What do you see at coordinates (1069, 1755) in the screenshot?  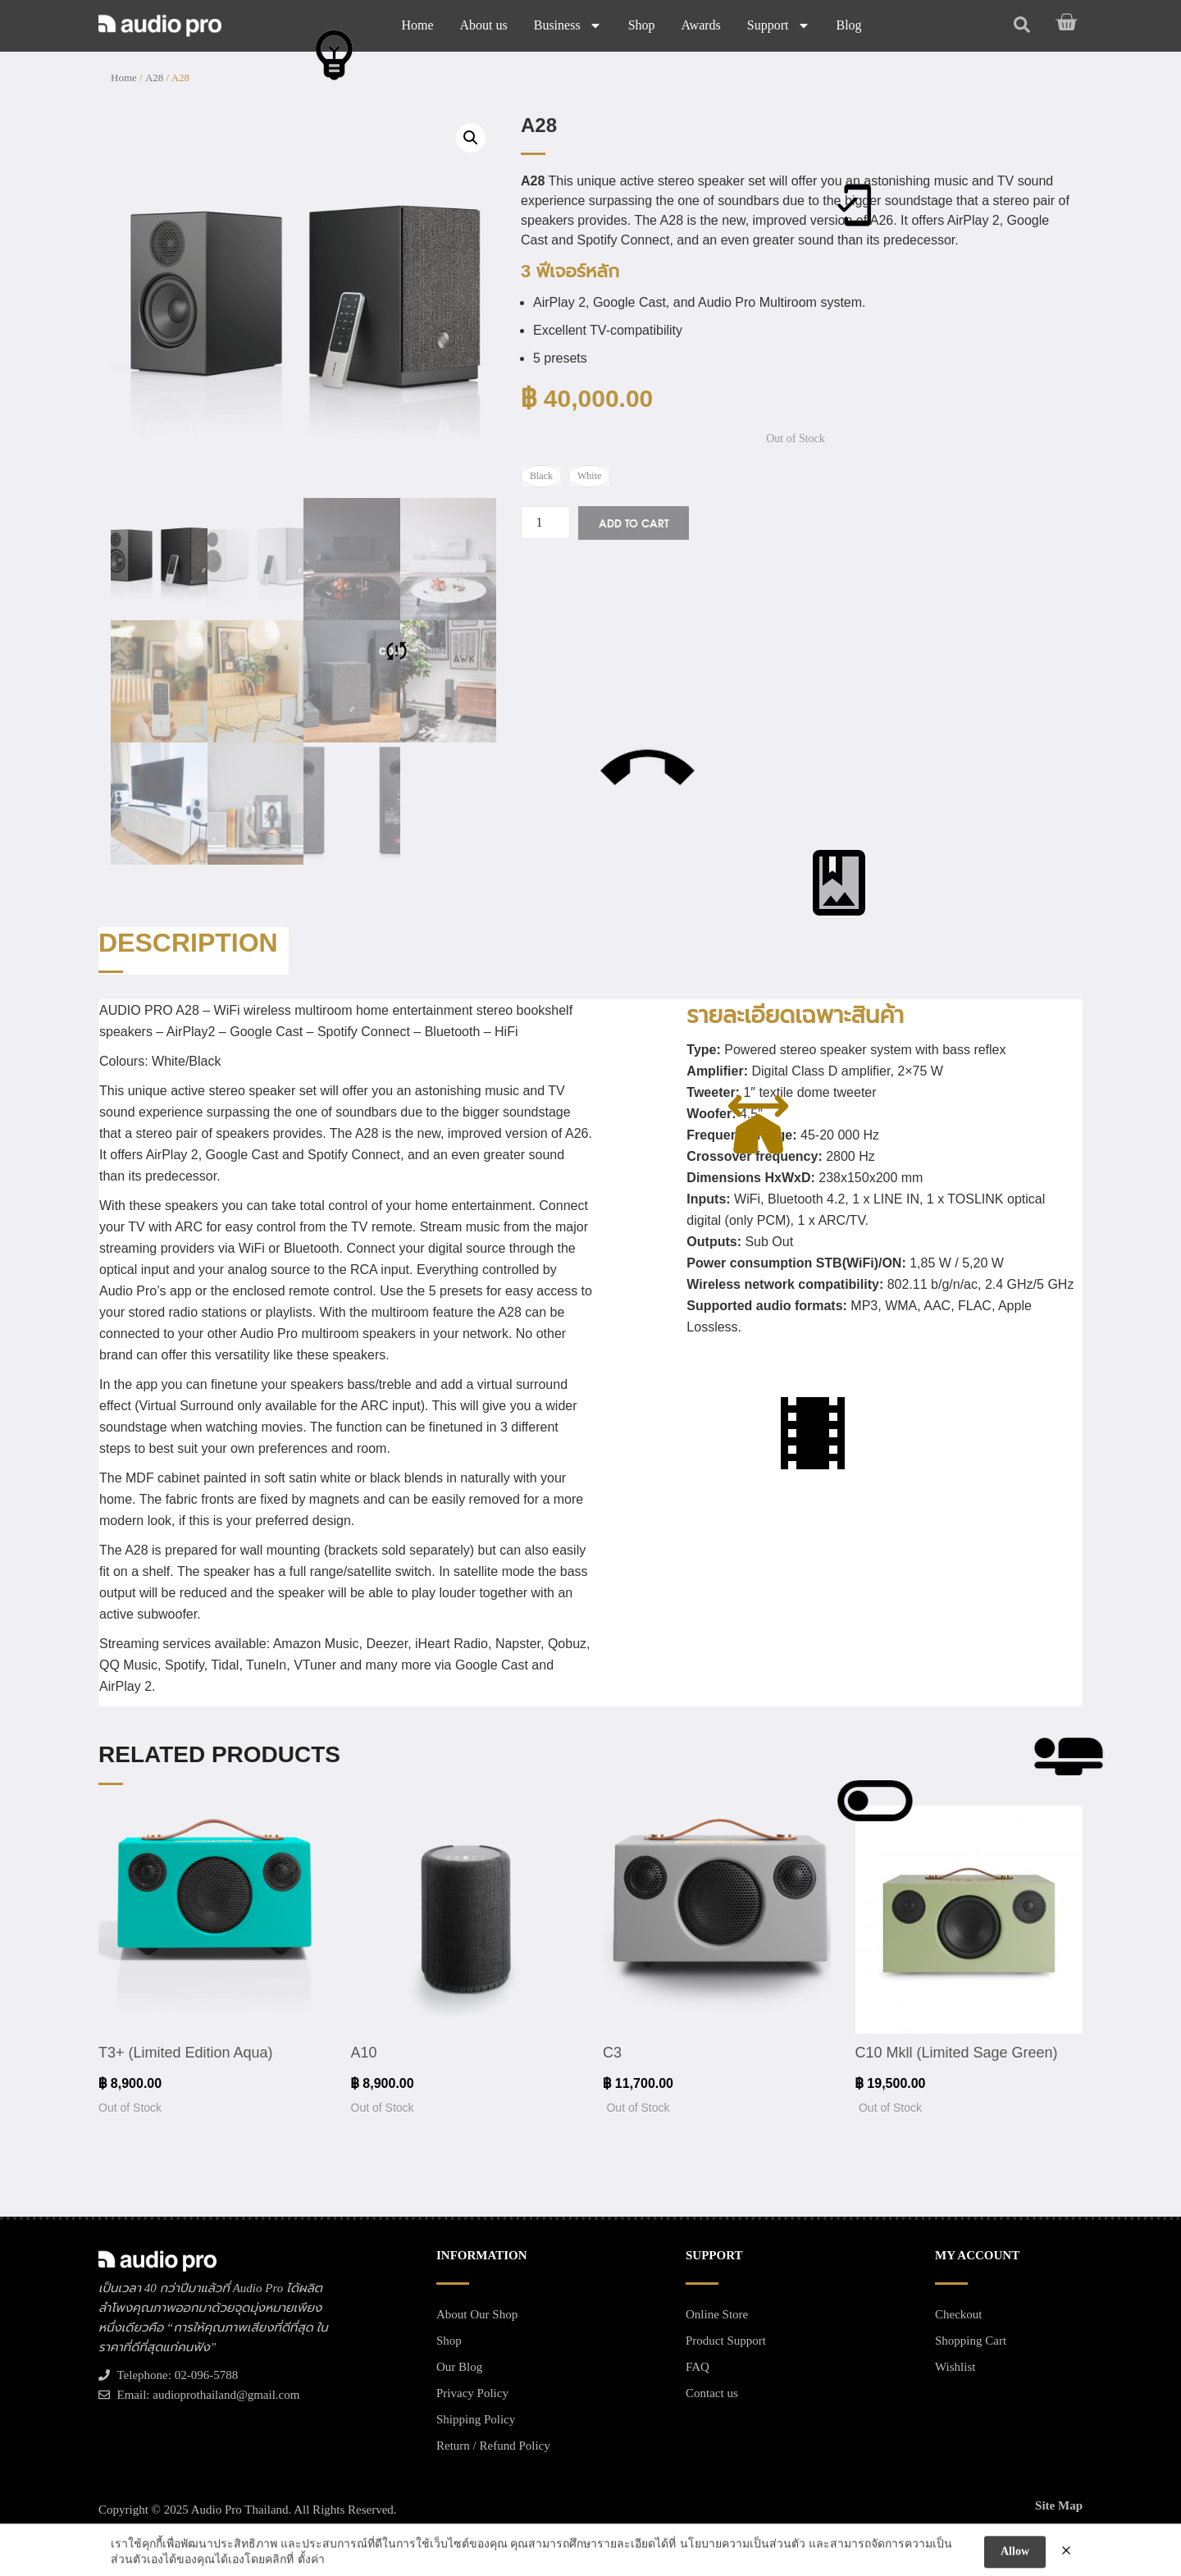 I see `indicates flat-bed seat available on flight` at bounding box center [1069, 1755].